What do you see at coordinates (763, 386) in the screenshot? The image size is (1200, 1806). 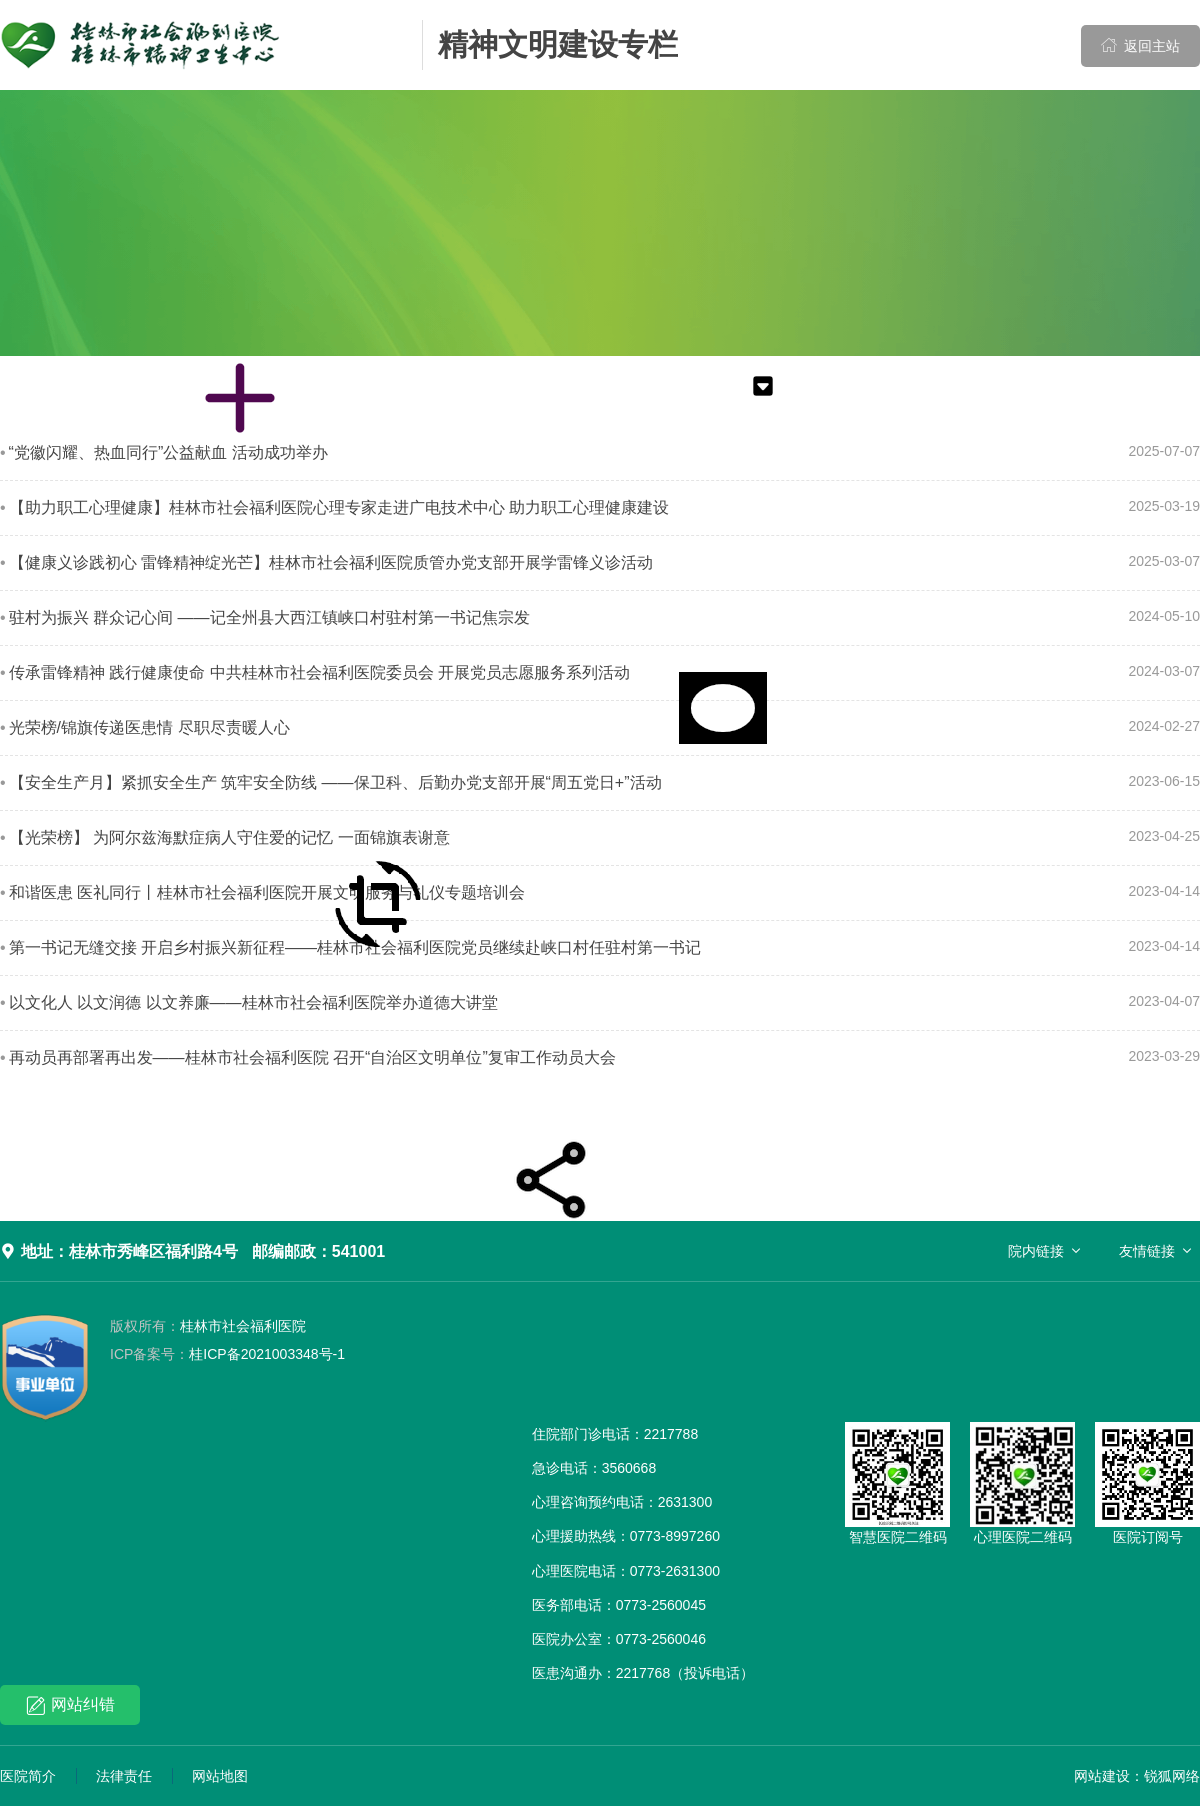 I see `expand dropdown menu` at bounding box center [763, 386].